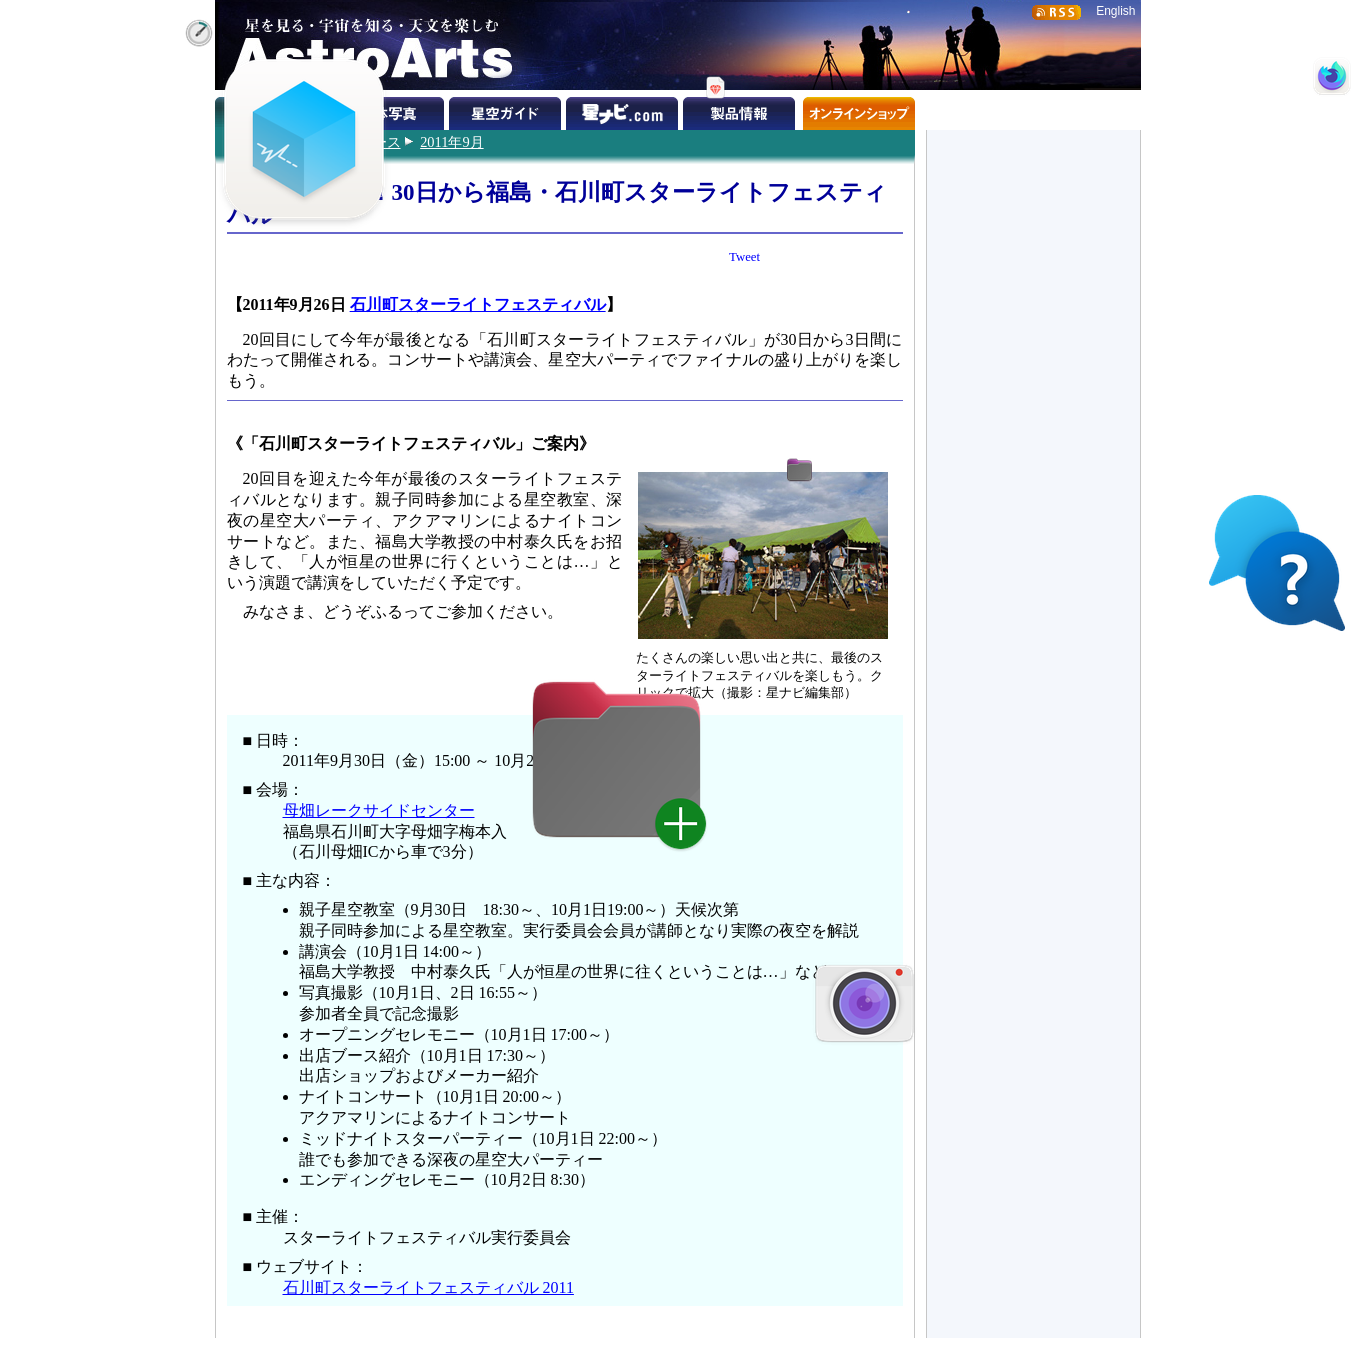  I want to click on open help and support, so click(1277, 563).